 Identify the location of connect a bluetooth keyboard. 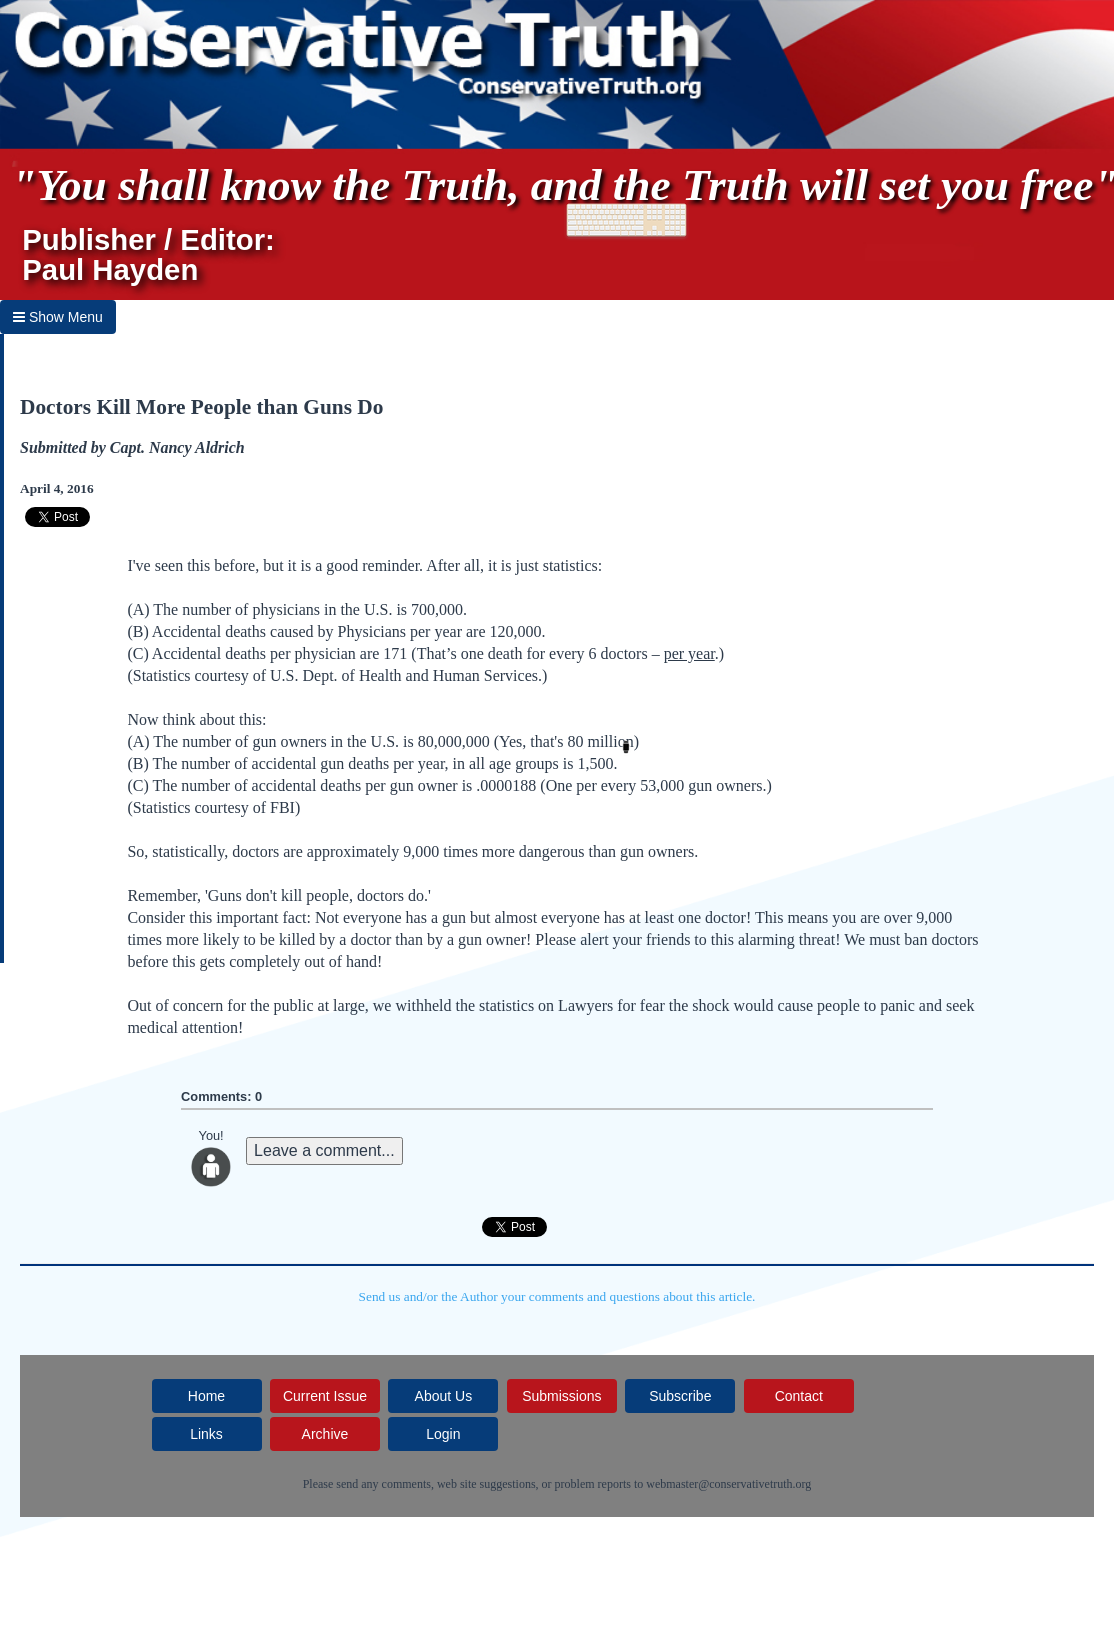
(626, 219).